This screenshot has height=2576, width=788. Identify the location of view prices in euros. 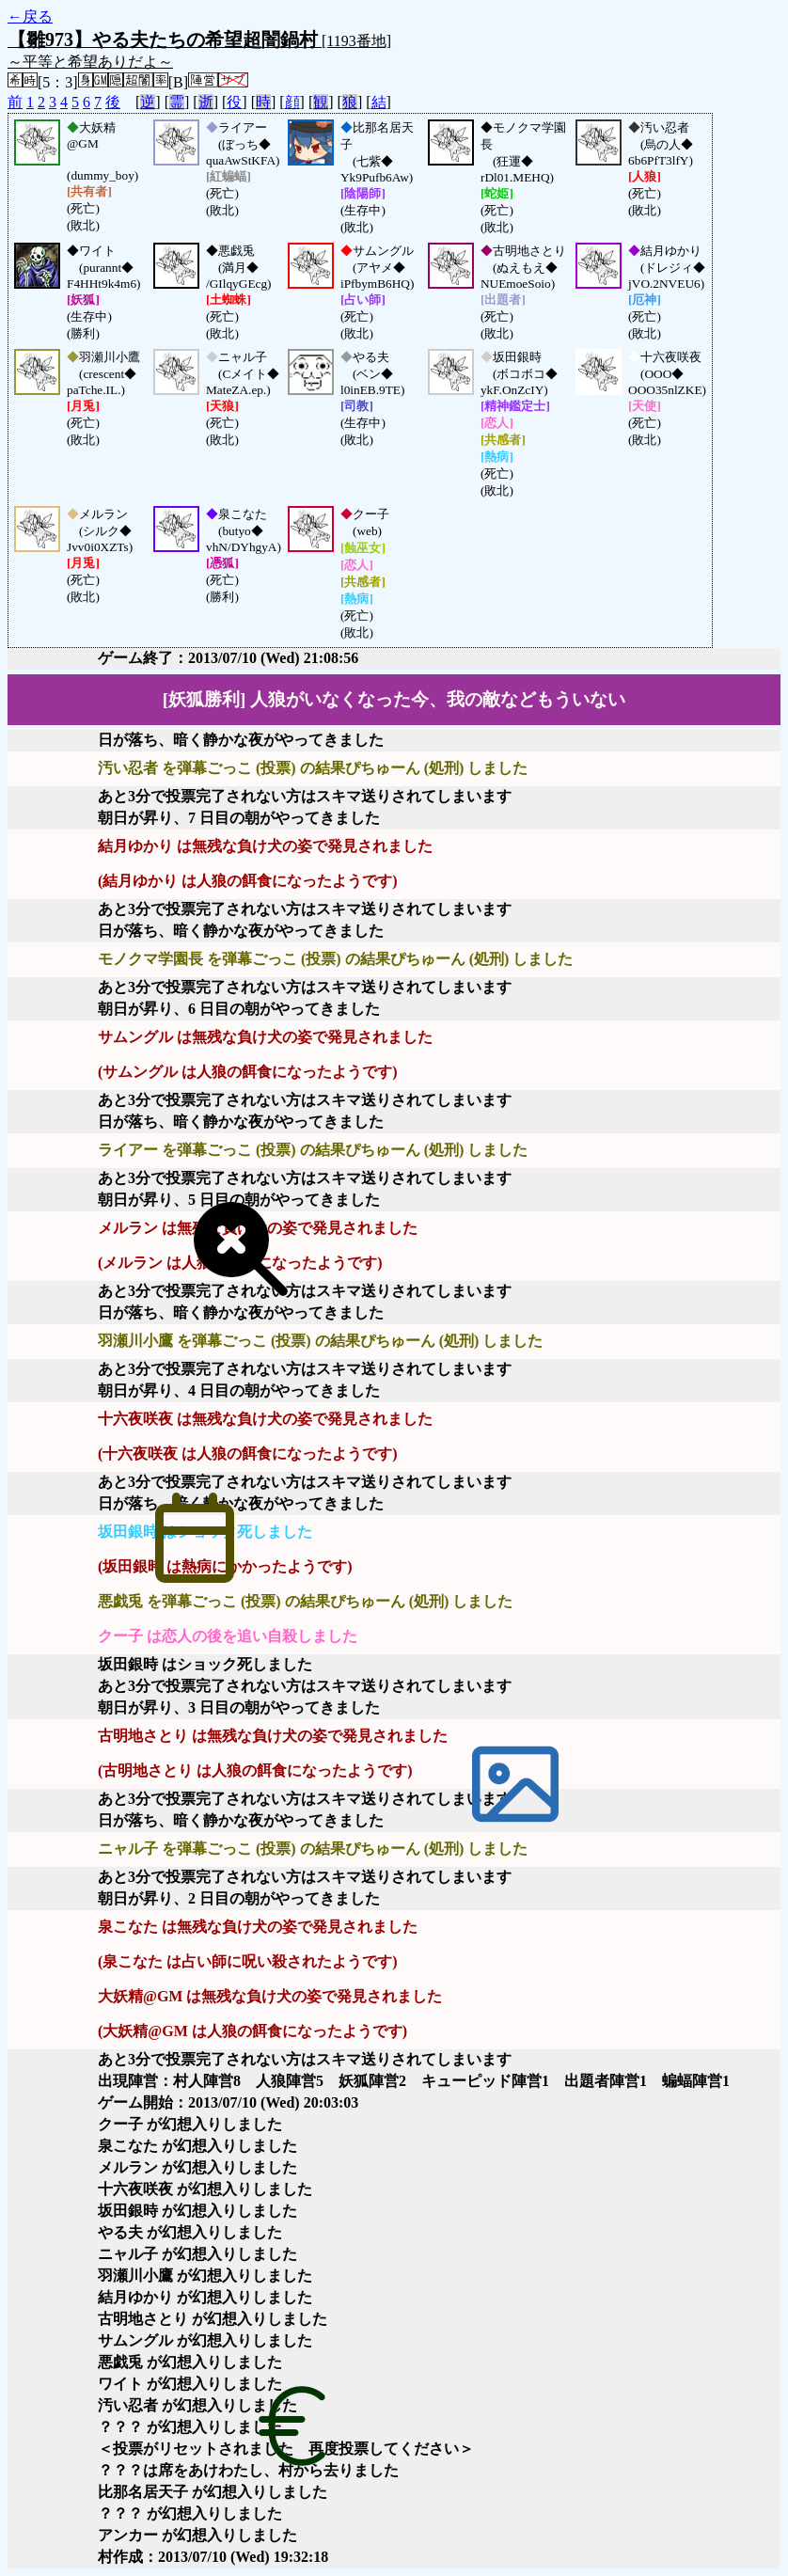
(298, 2426).